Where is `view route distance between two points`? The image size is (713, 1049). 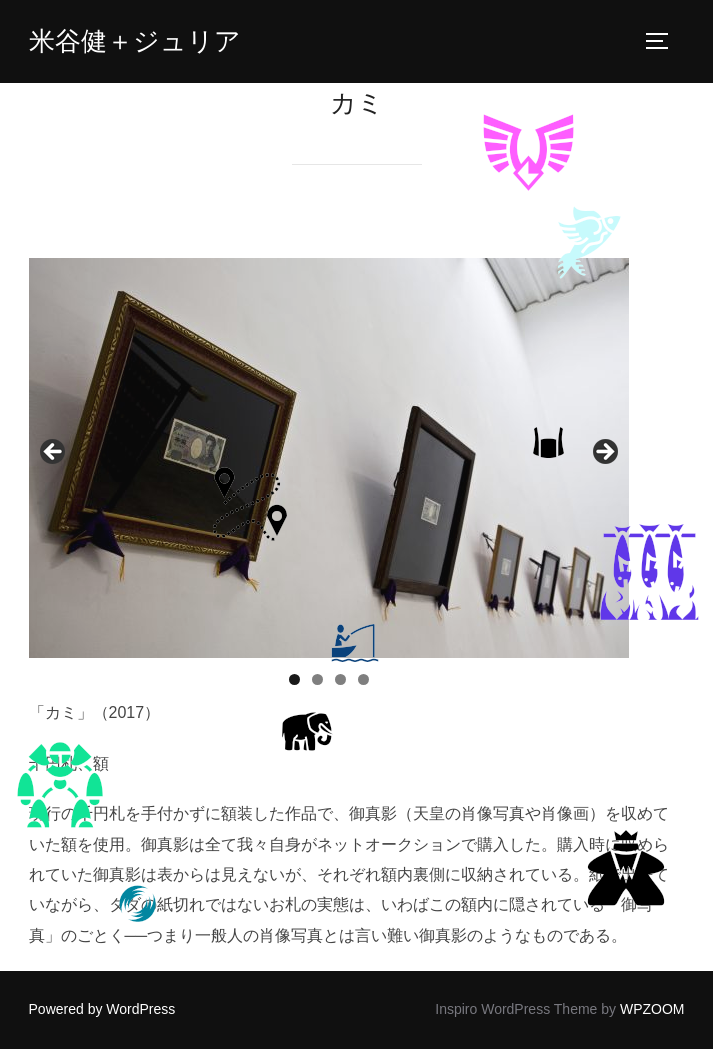 view route distance between two points is located at coordinates (250, 504).